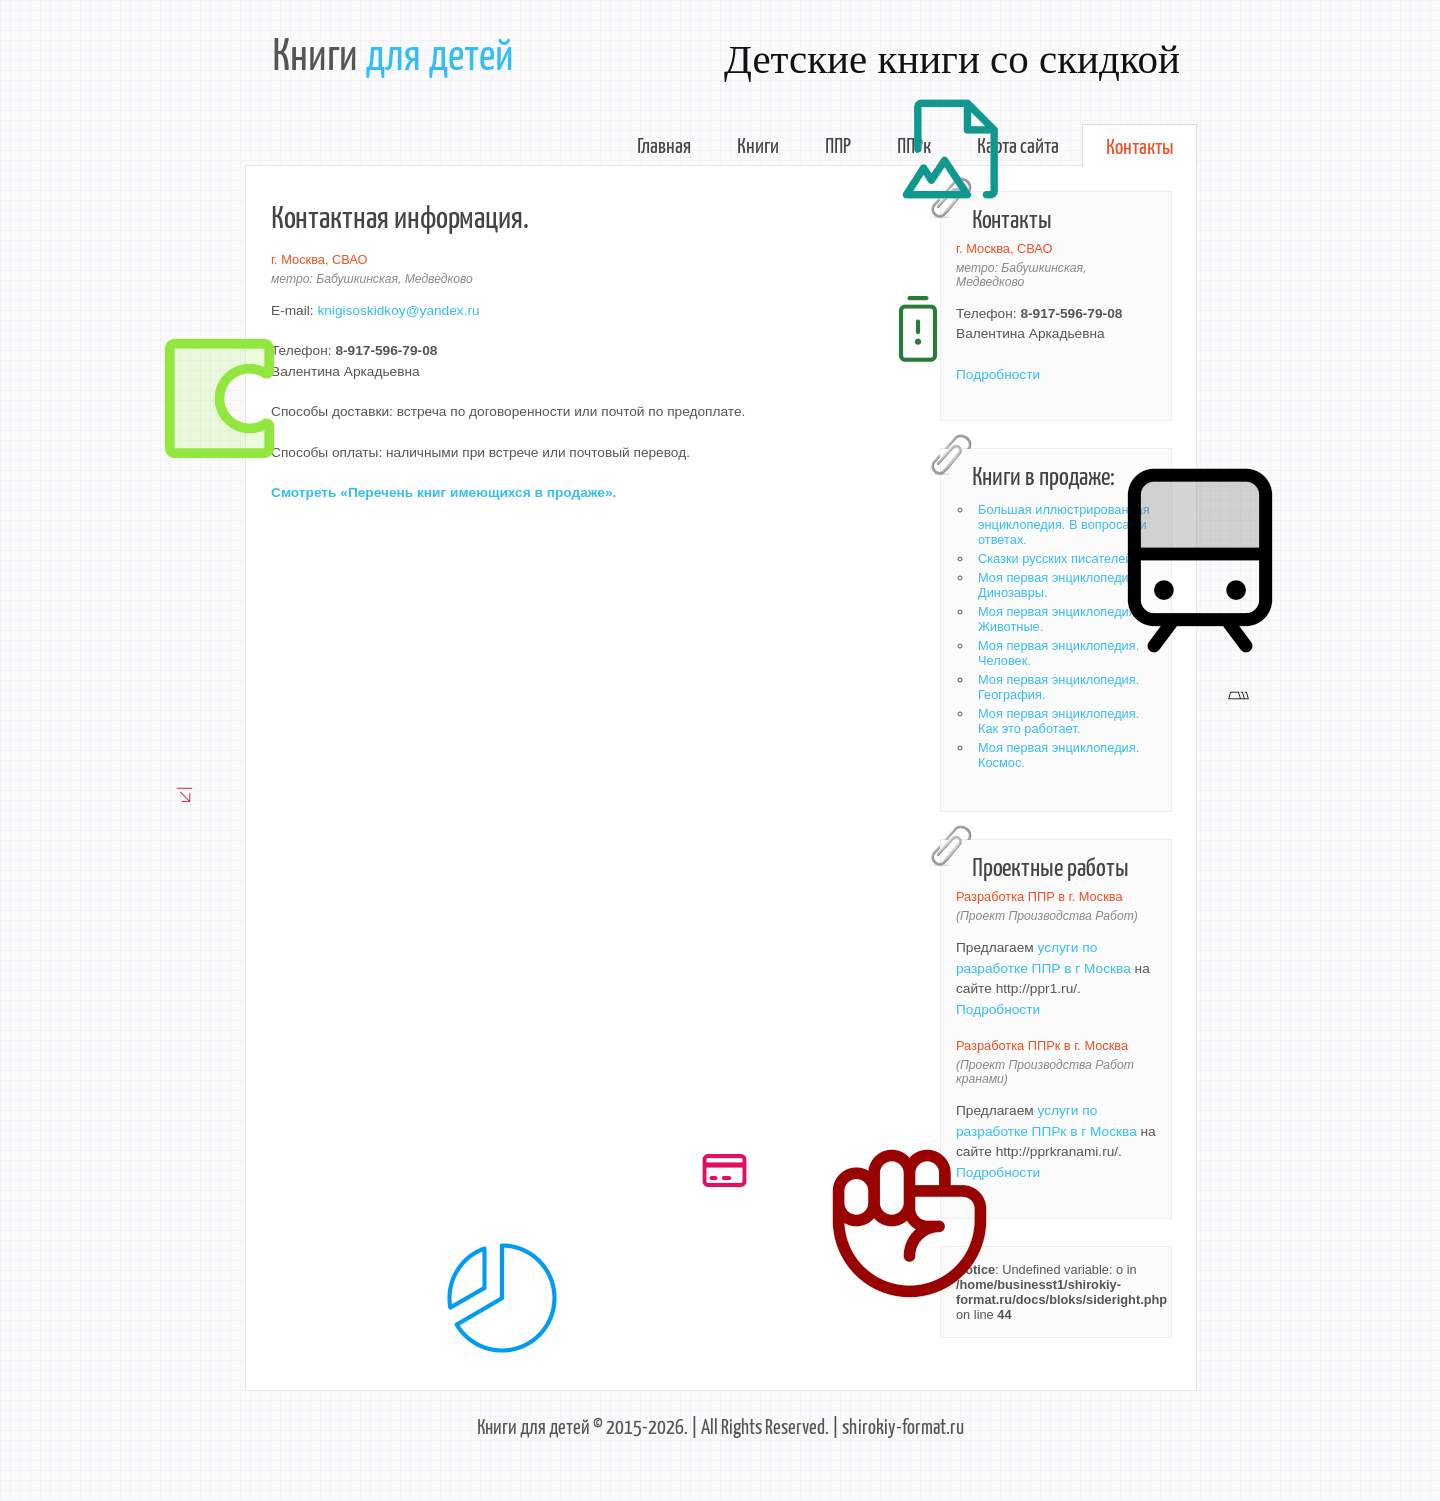 This screenshot has width=1440, height=1501. Describe the element at coordinates (918, 330) in the screenshot. I see `indicates low battery warning` at that location.